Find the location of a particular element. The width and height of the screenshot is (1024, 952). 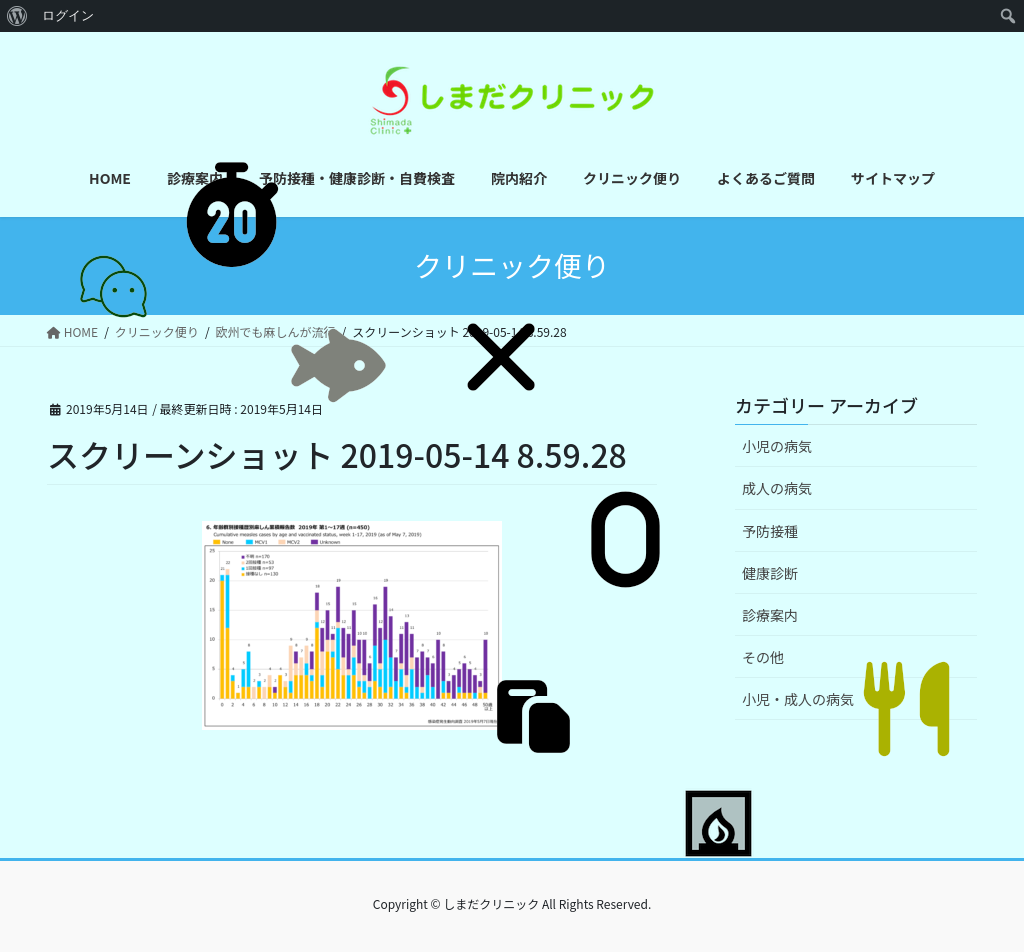

close a window or dialog is located at coordinates (501, 357).